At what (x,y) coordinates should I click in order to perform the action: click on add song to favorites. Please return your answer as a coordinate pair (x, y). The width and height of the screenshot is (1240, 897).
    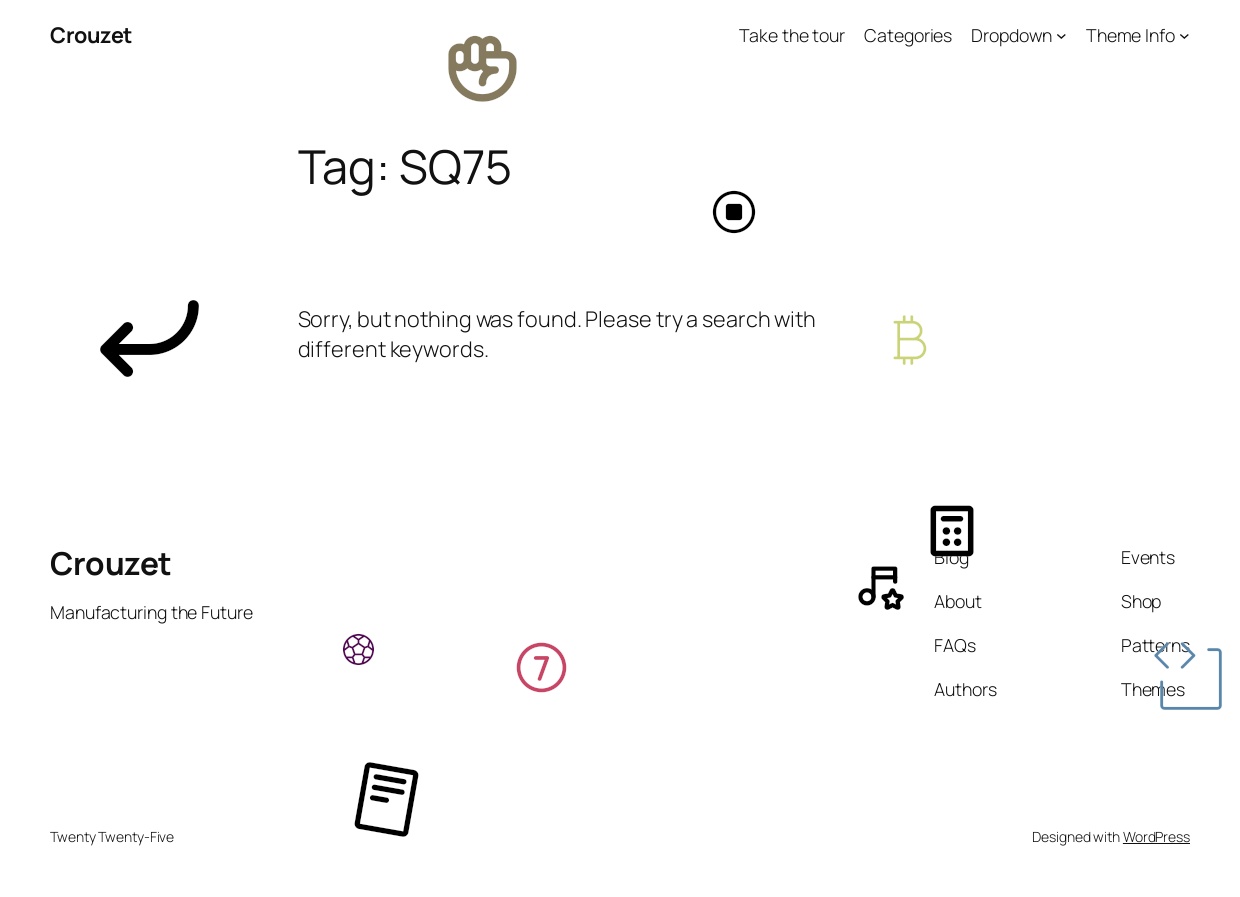
    Looking at the image, I should click on (880, 586).